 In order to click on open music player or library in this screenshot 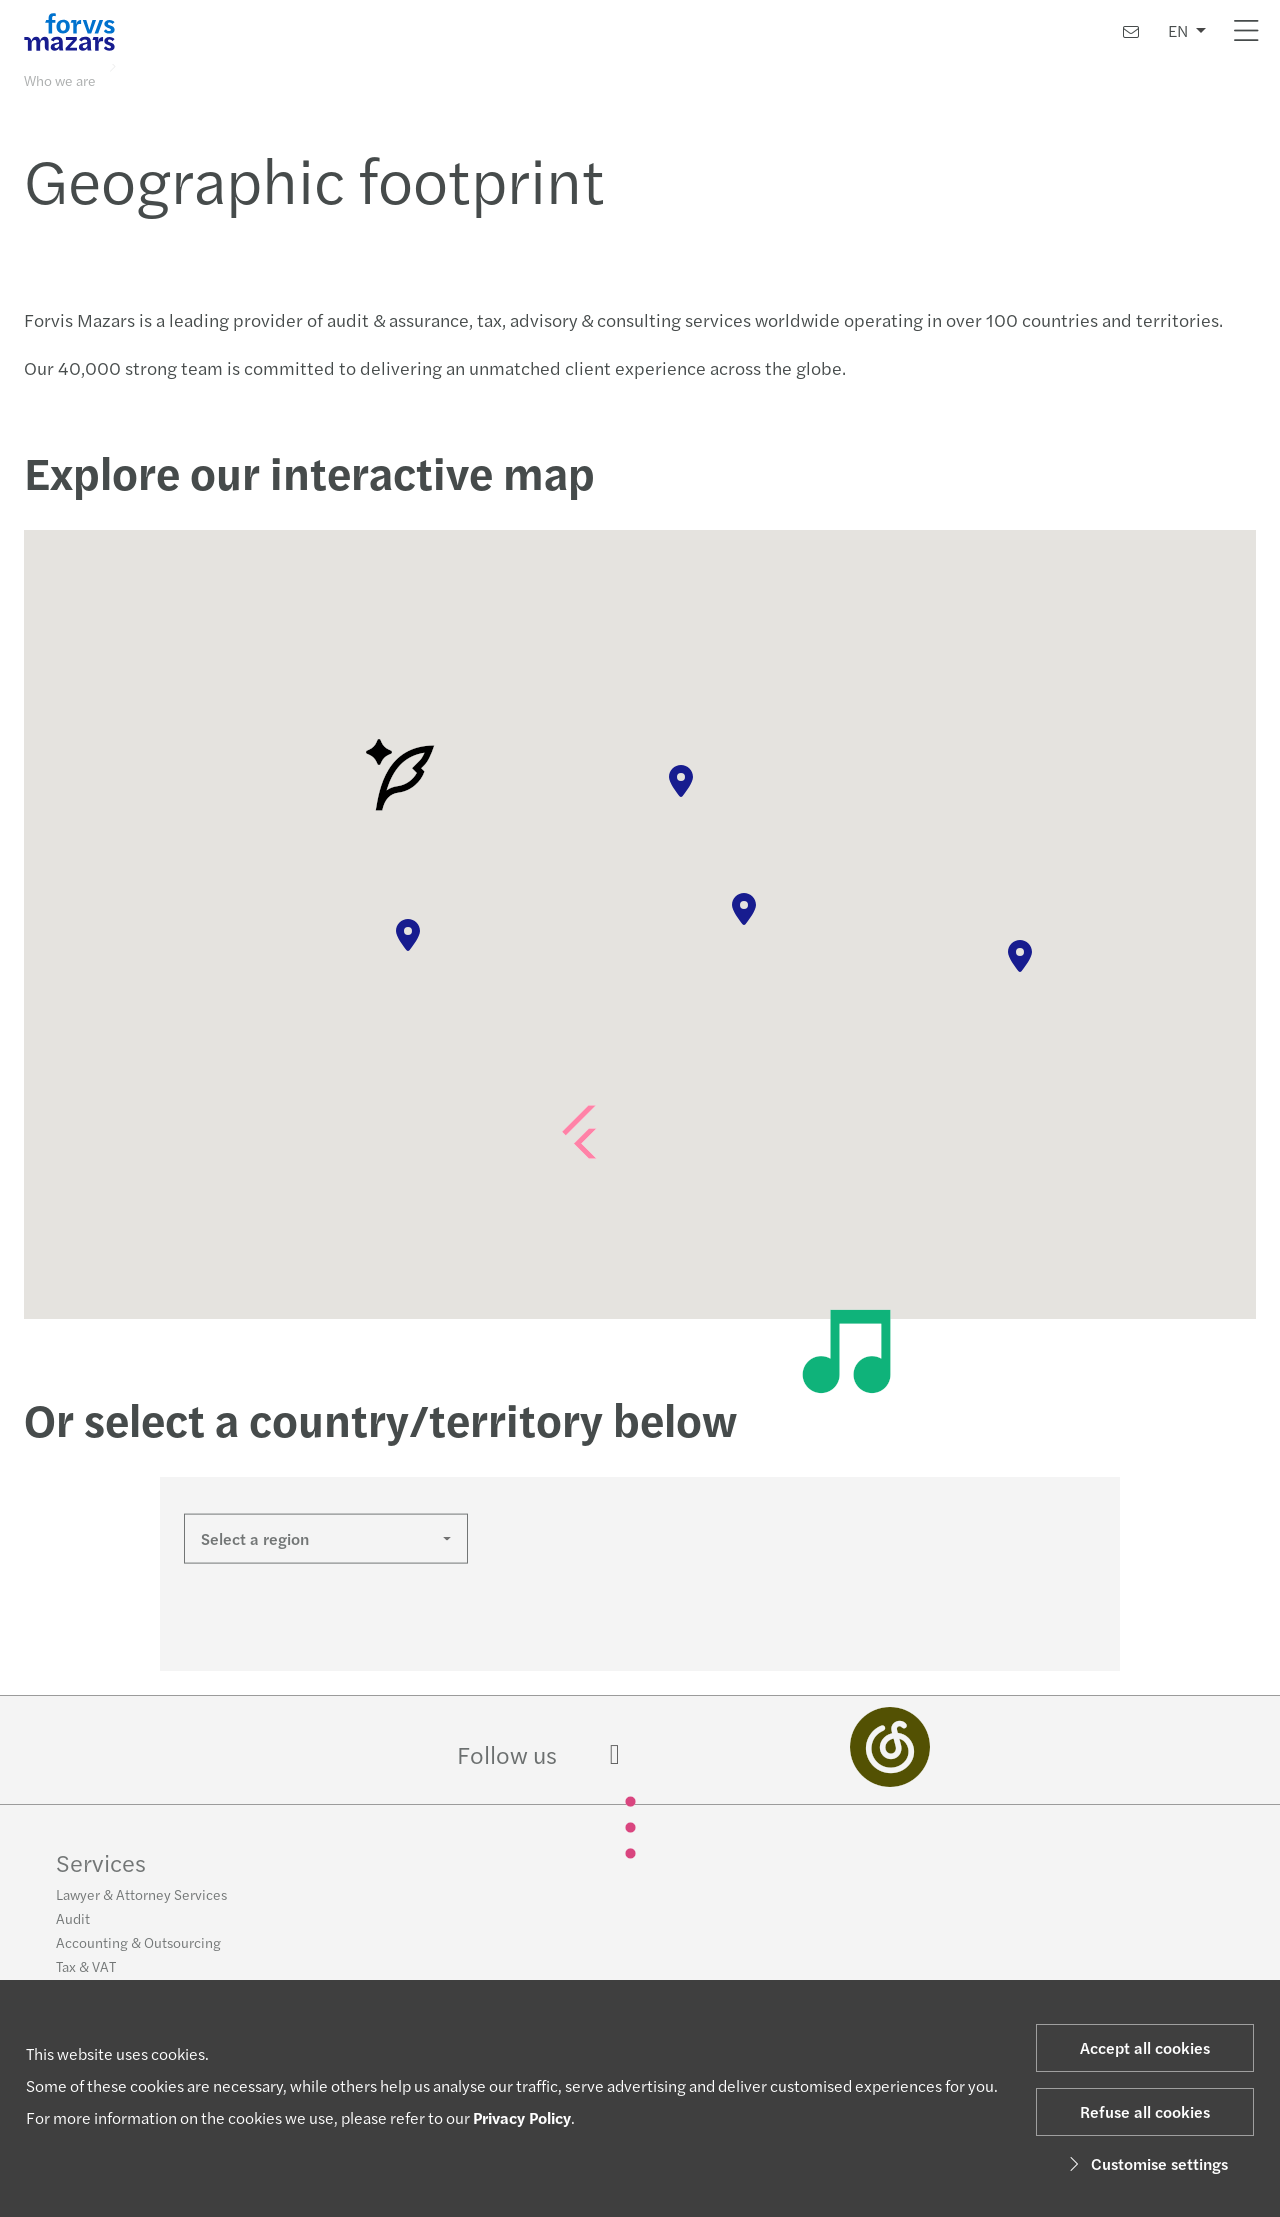, I will do `click(853, 1351)`.